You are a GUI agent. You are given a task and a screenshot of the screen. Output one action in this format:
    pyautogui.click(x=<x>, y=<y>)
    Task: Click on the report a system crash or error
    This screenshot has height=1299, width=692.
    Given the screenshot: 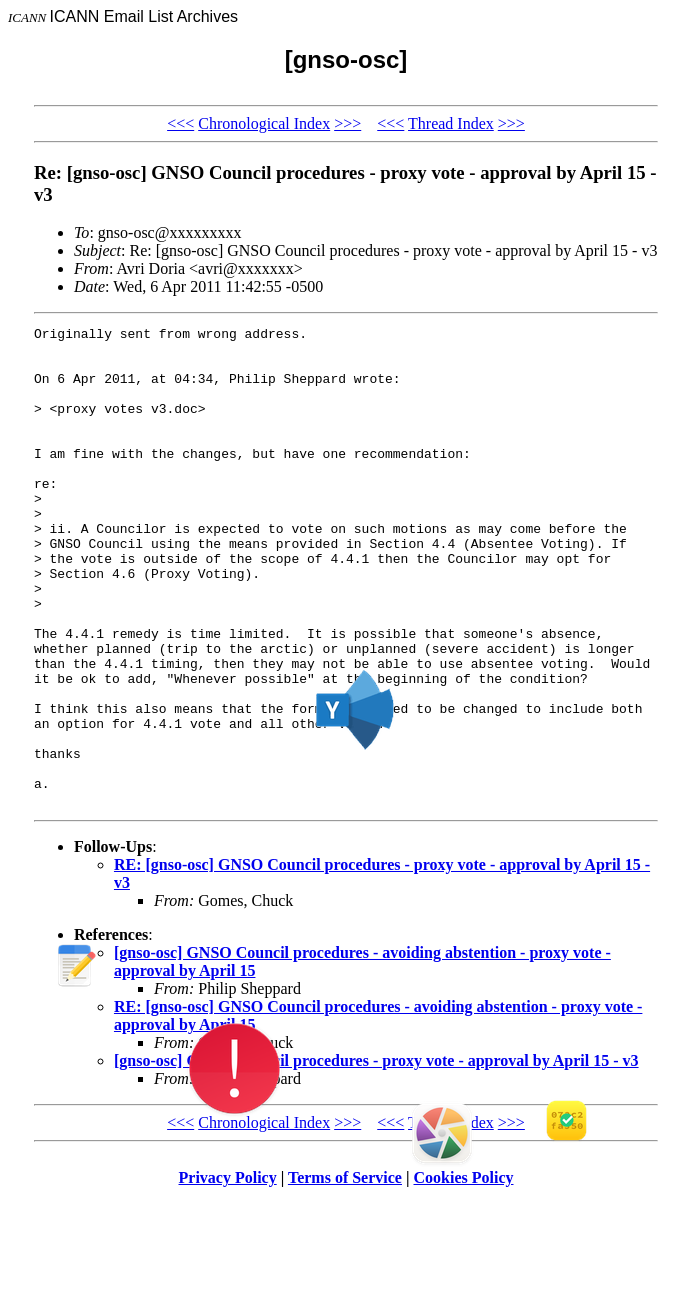 What is the action you would take?
    pyautogui.click(x=234, y=1068)
    